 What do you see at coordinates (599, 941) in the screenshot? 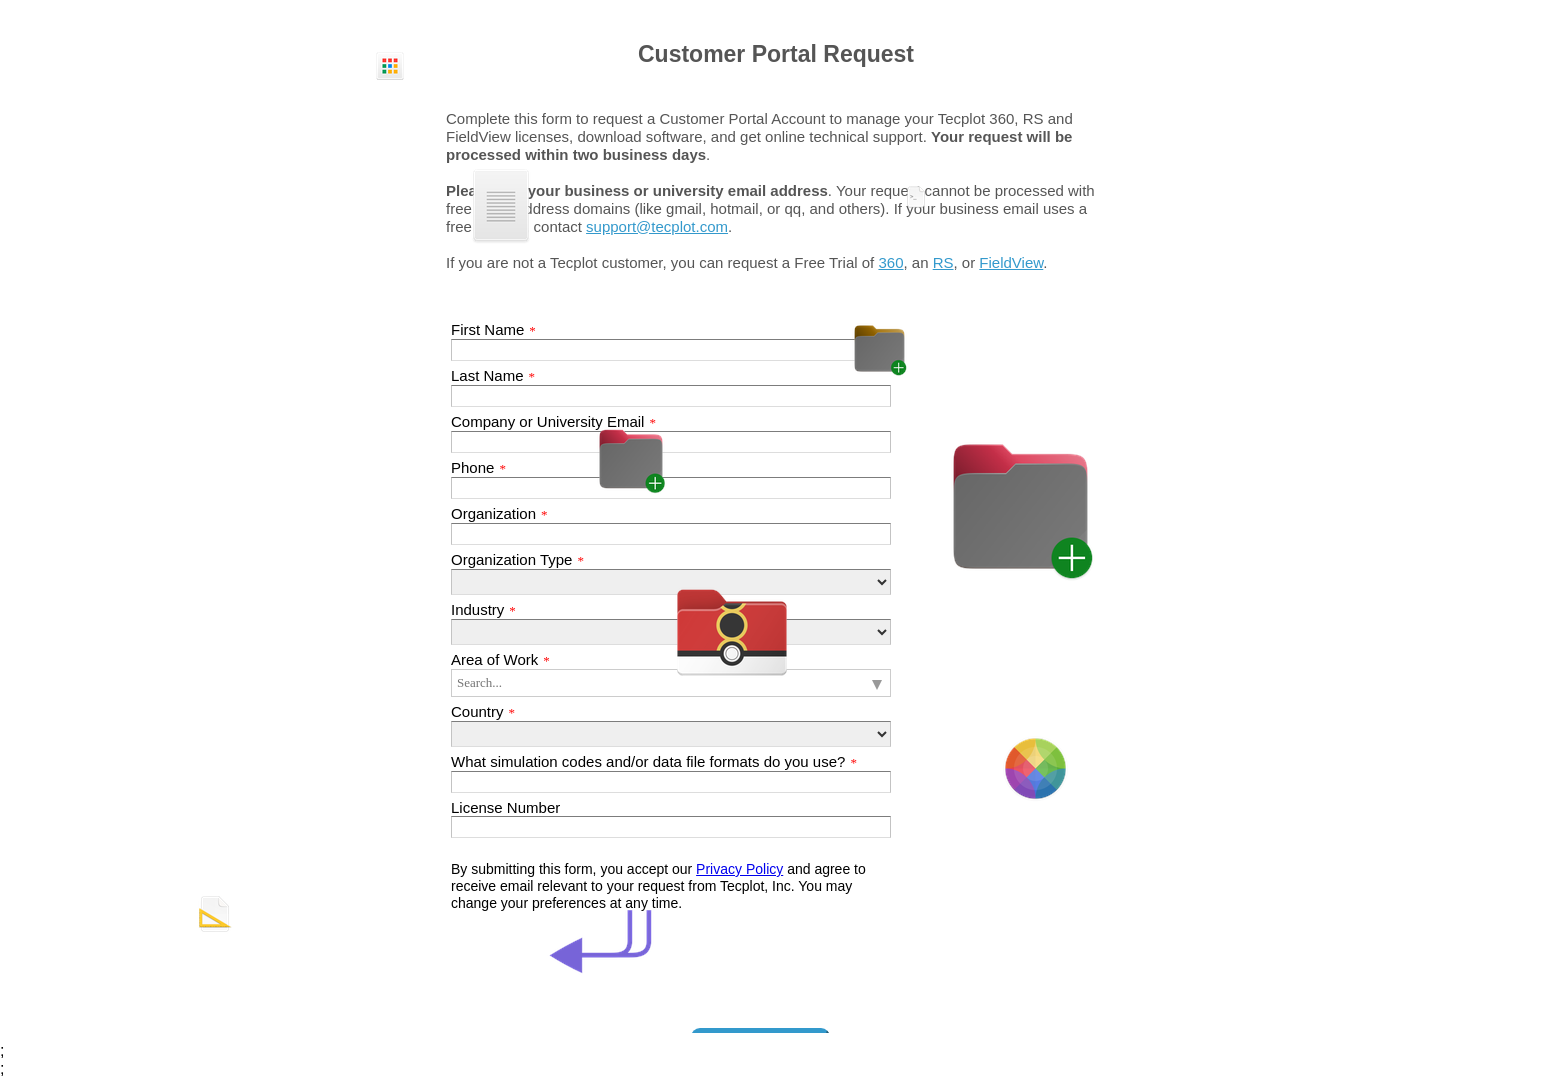
I see `reply to all recipients of an email` at bounding box center [599, 941].